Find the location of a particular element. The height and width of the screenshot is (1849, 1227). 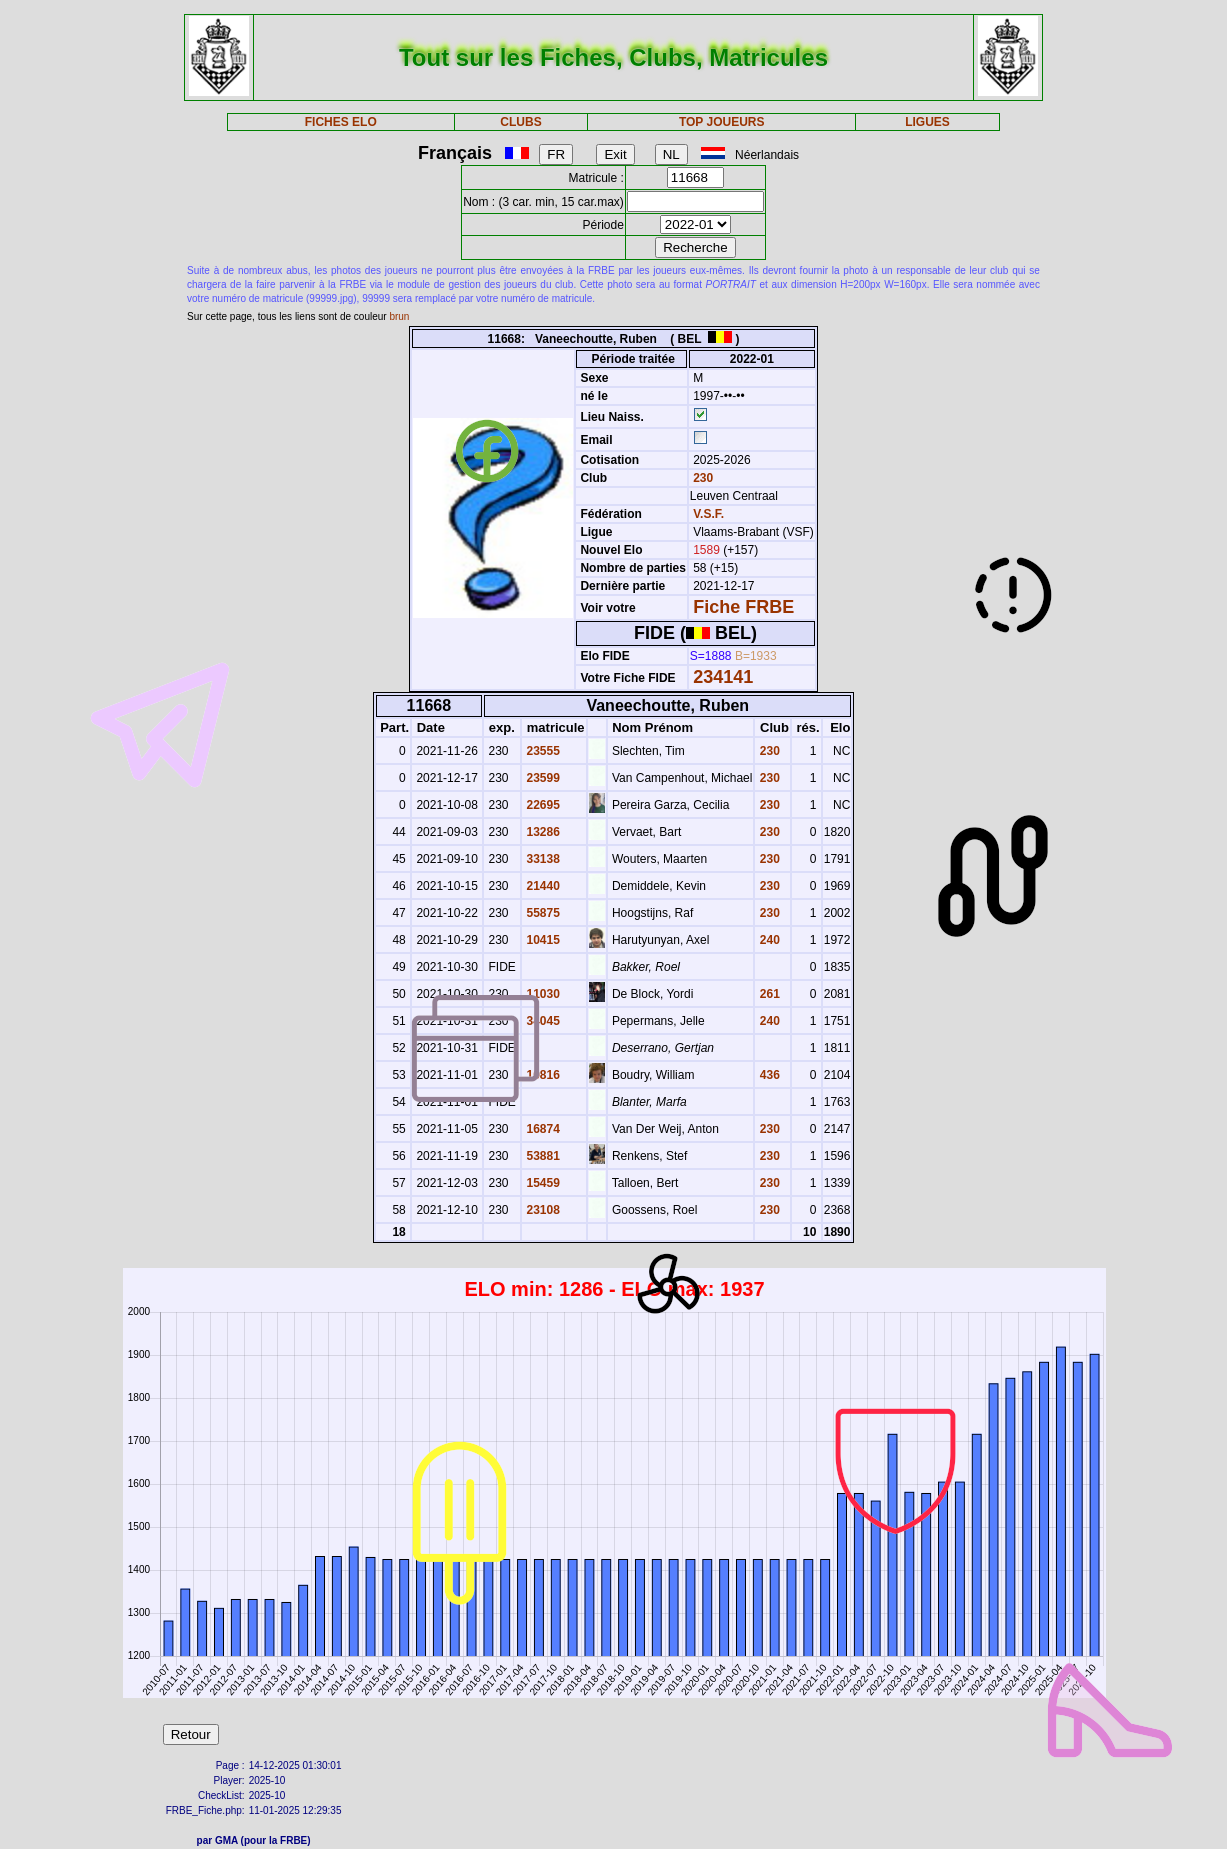

browse women's footwear category is located at coordinates (1103, 1714).